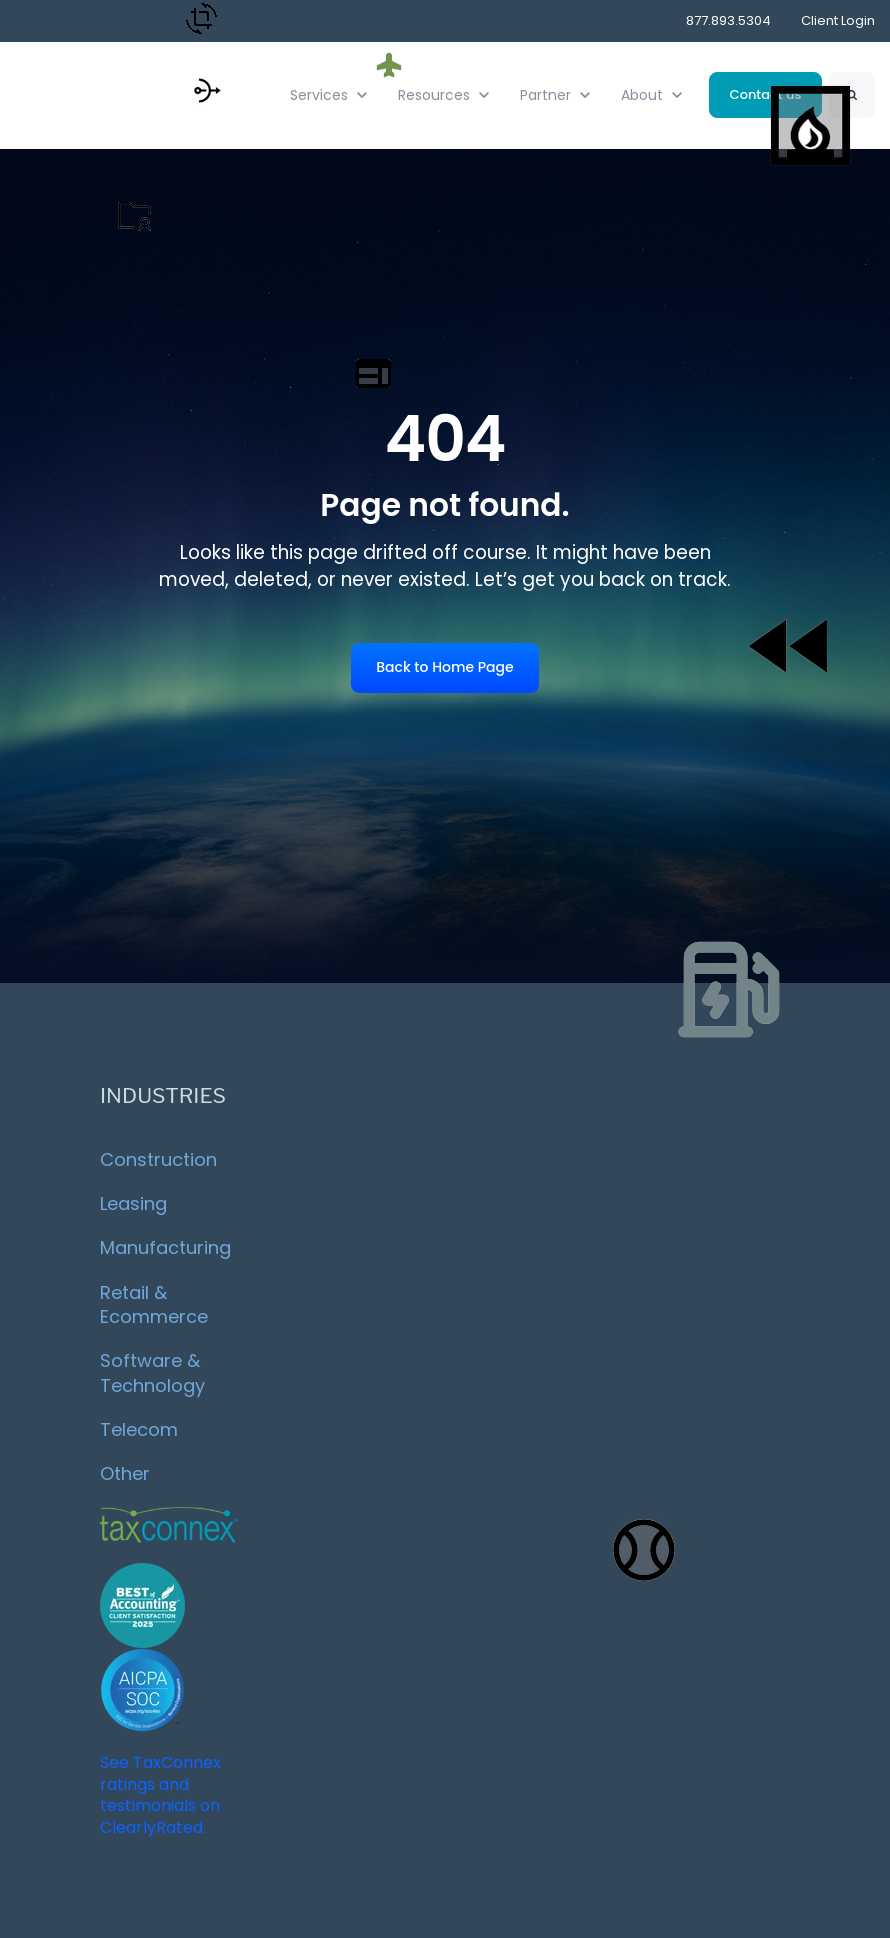 This screenshot has height=1938, width=890. Describe the element at coordinates (207, 90) in the screenshot. I see `configure network address translation settings` at that location.